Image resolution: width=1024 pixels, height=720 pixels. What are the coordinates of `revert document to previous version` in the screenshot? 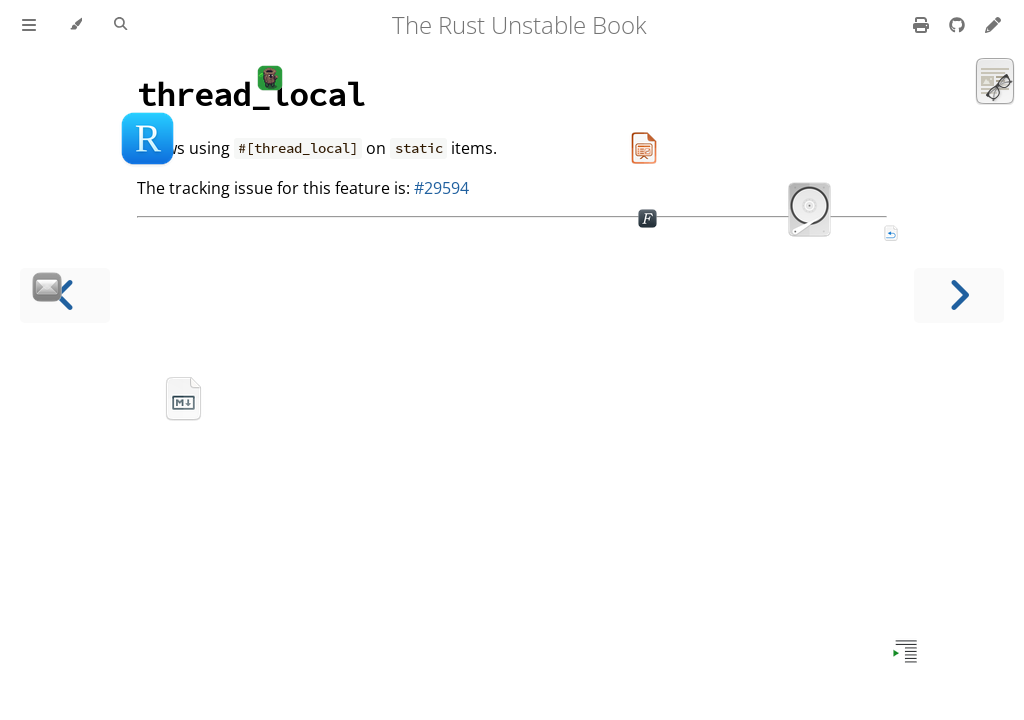 It's located at (891, 233).